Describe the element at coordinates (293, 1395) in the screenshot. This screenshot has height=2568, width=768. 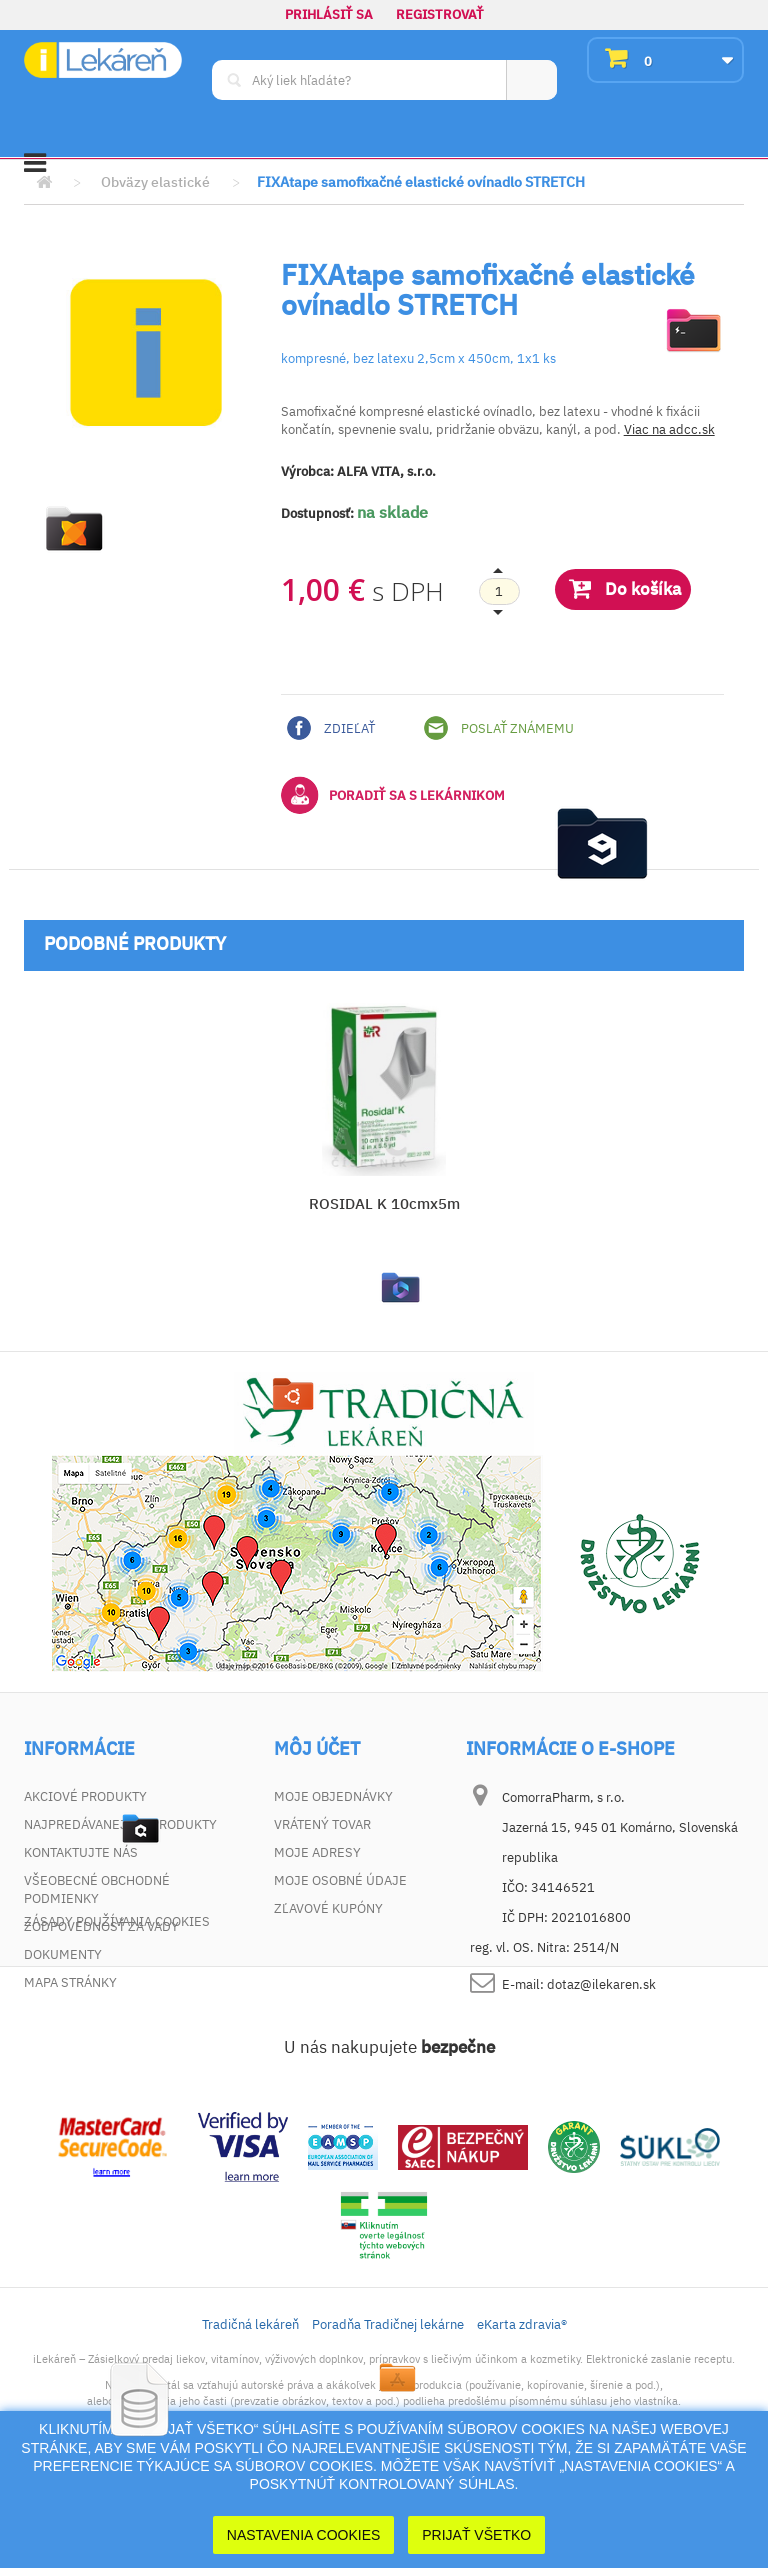
I see `open ubuntu system folder` at that location.